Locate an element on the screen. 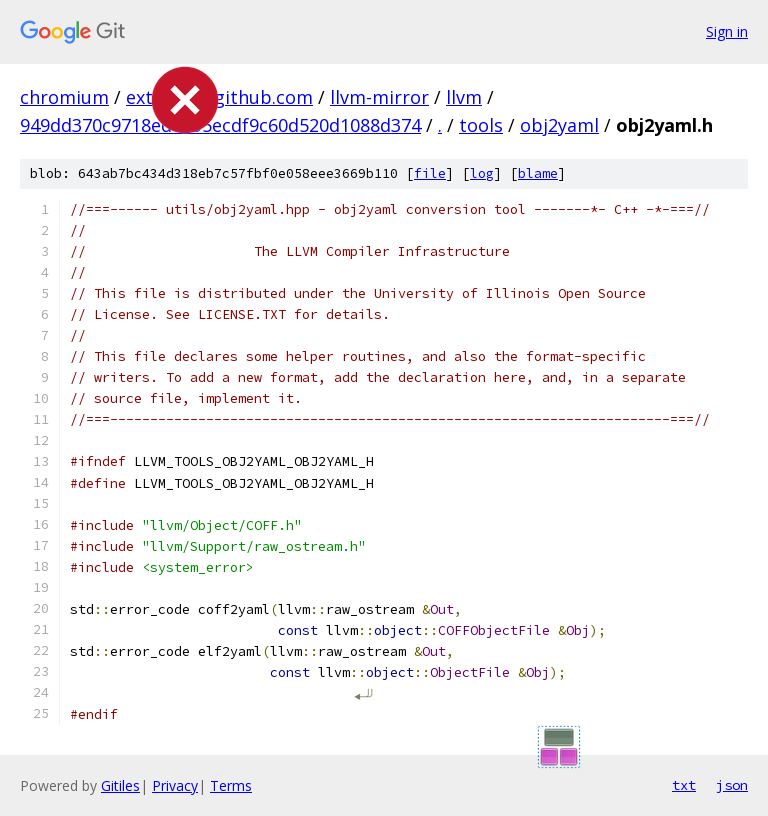  select all items in the current view is located at coordinates (559, 747).